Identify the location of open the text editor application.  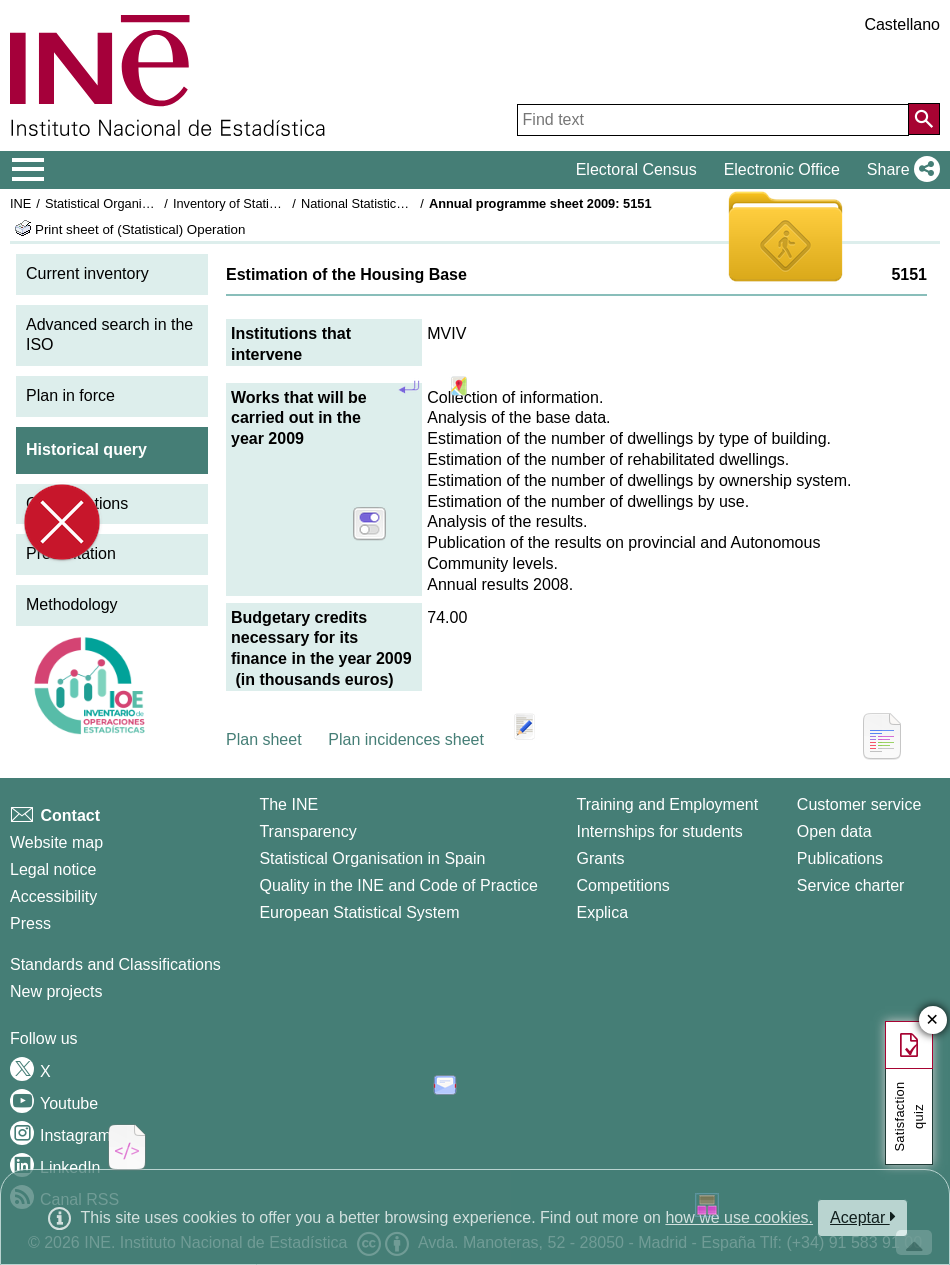
(524, 726).